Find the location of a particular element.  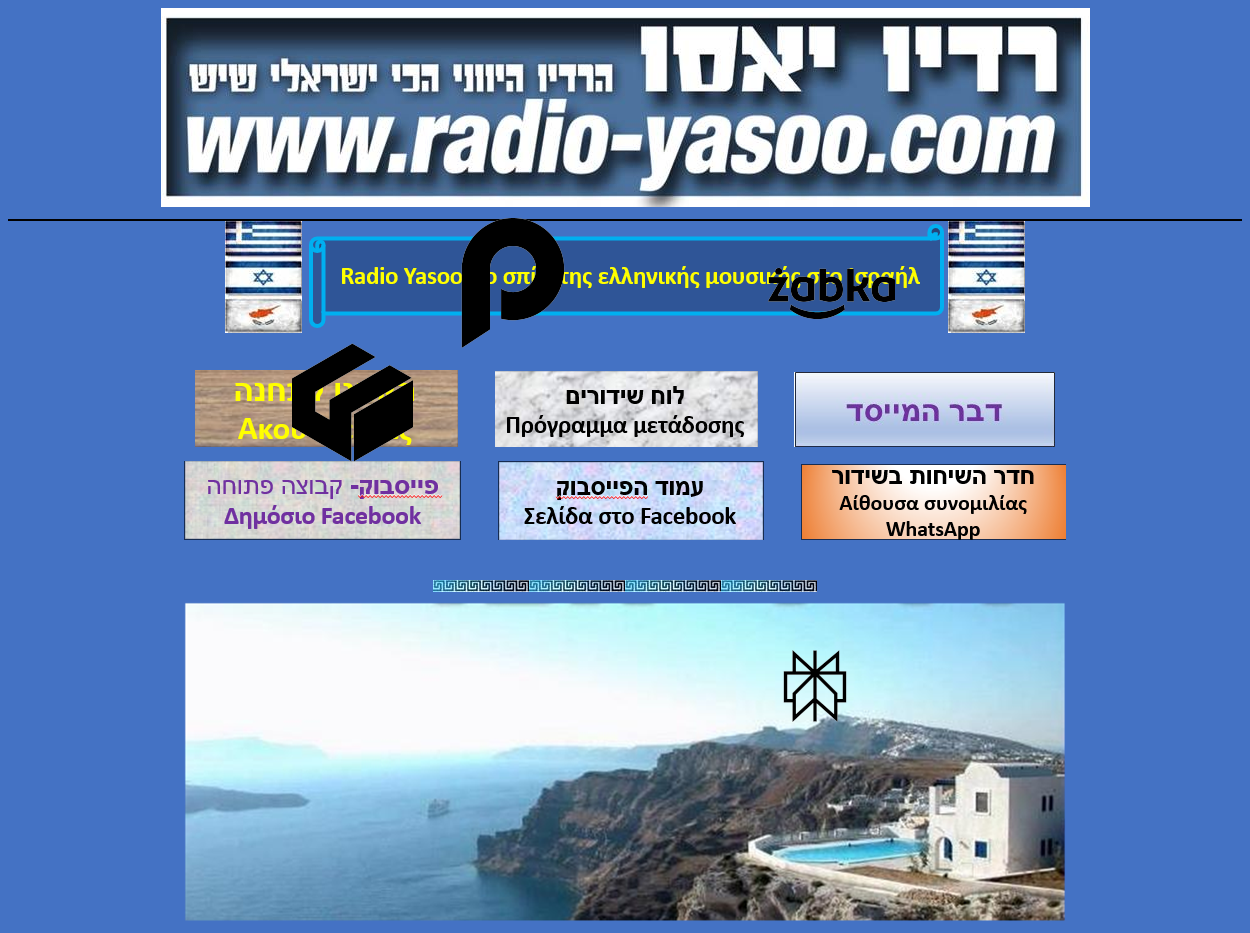

open the Żabka convenience store app is located at coordinates (831, 293).